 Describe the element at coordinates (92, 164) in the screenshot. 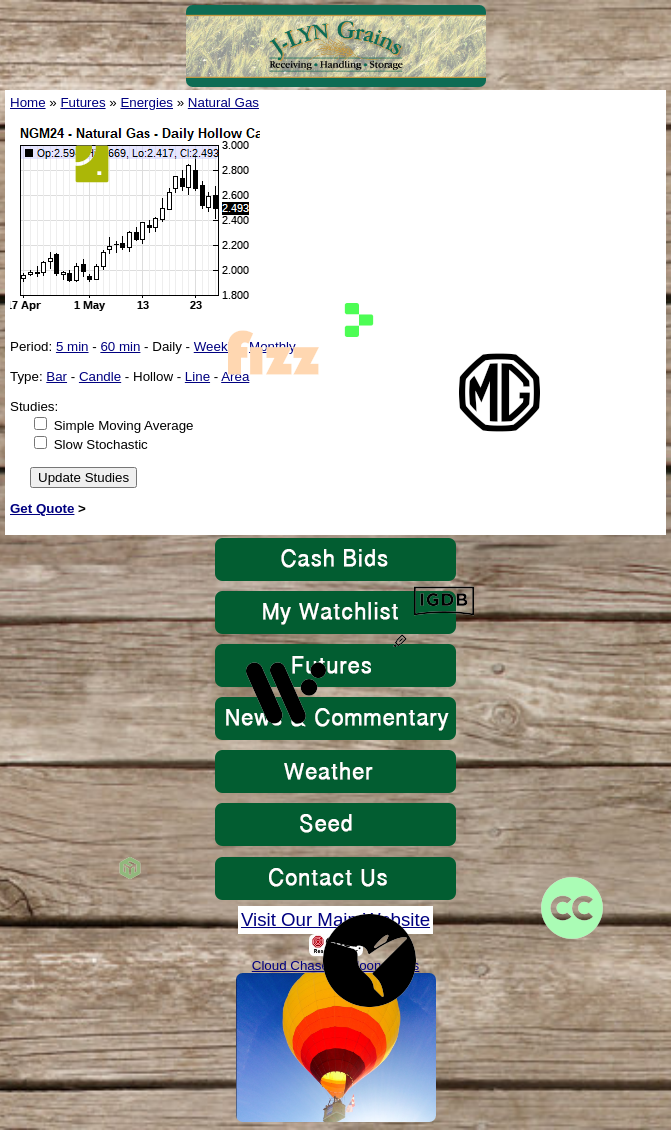

I see `access local storage or hard drive` at that location.